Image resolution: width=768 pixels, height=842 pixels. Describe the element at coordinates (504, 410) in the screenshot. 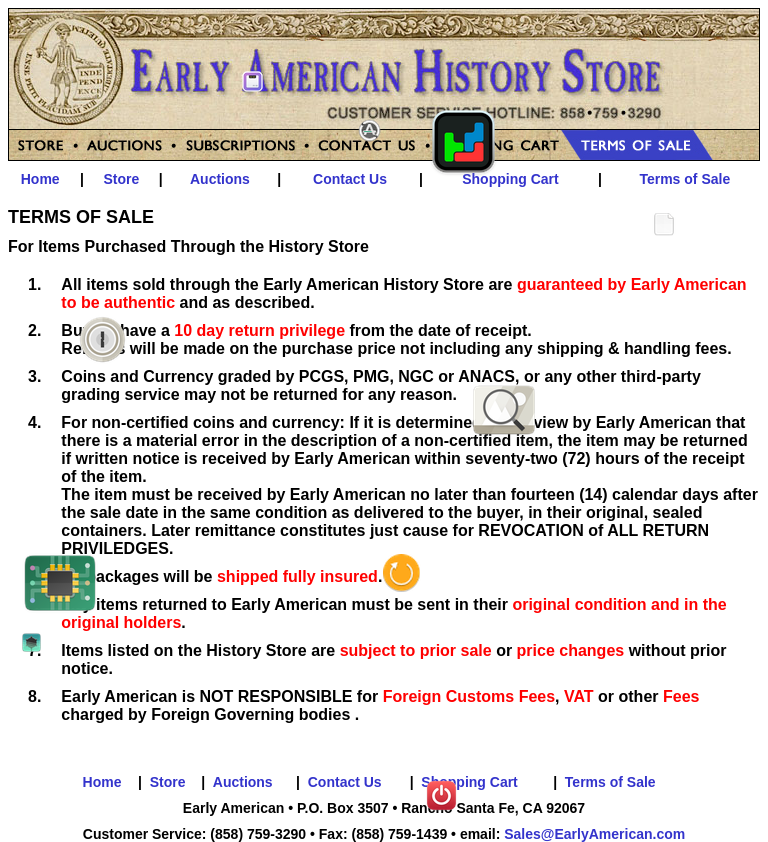

I see `open eye of gnome image viewer` at that location.